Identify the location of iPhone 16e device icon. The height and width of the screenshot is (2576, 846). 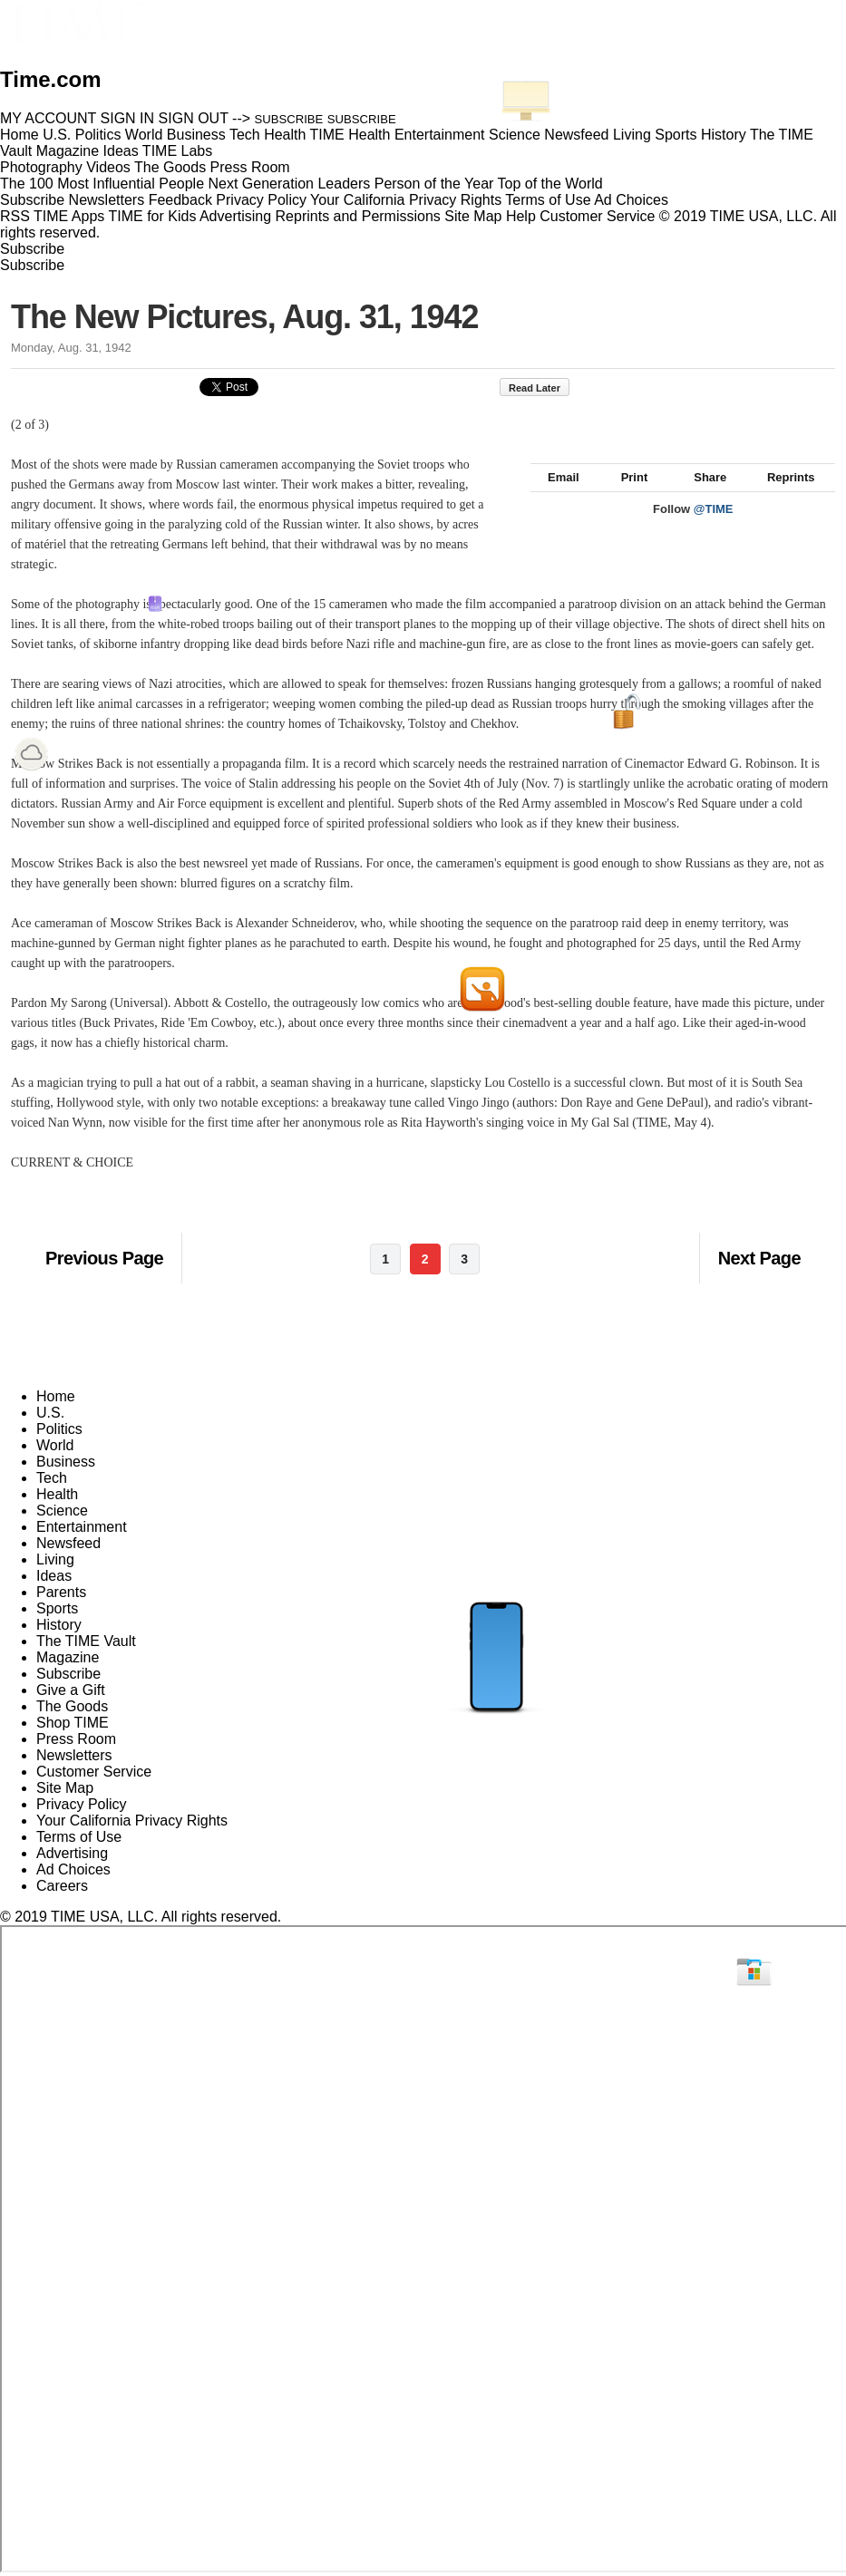
(496, 1658).